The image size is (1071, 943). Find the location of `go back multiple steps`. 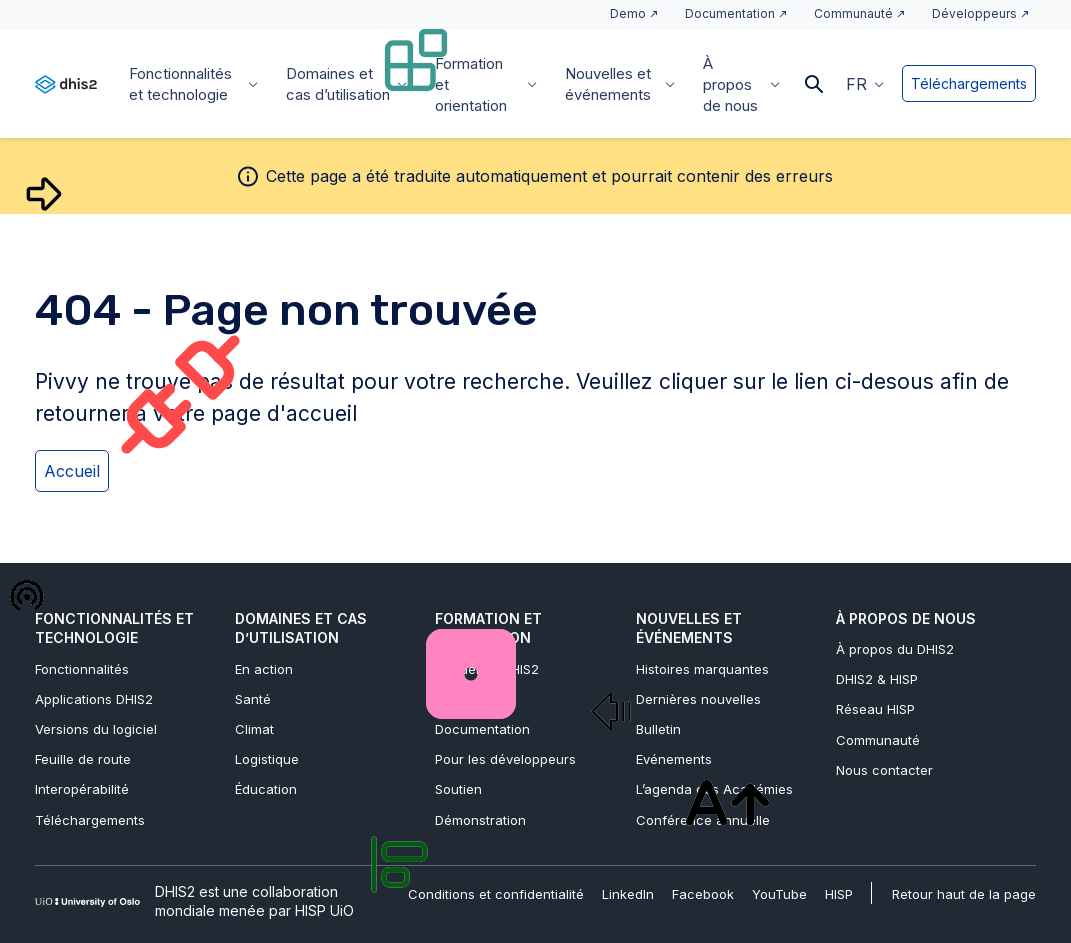

go back multiple steps is located at coordinates (612, 711).